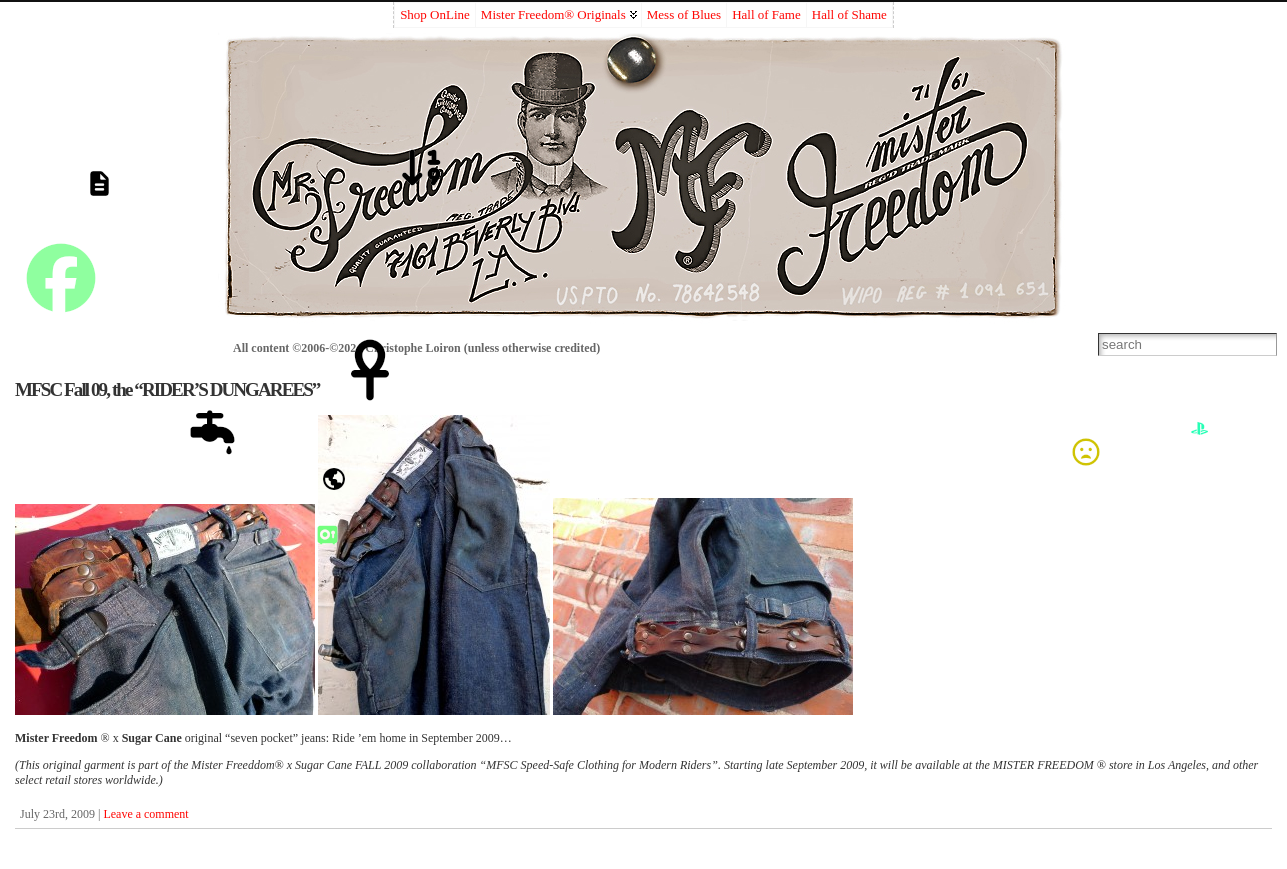 Image resolution: width=1287 pixels, height=869 pixels. Describe the element at coordinates (99, 183) in the screenshot. I see `view document details` at that location.